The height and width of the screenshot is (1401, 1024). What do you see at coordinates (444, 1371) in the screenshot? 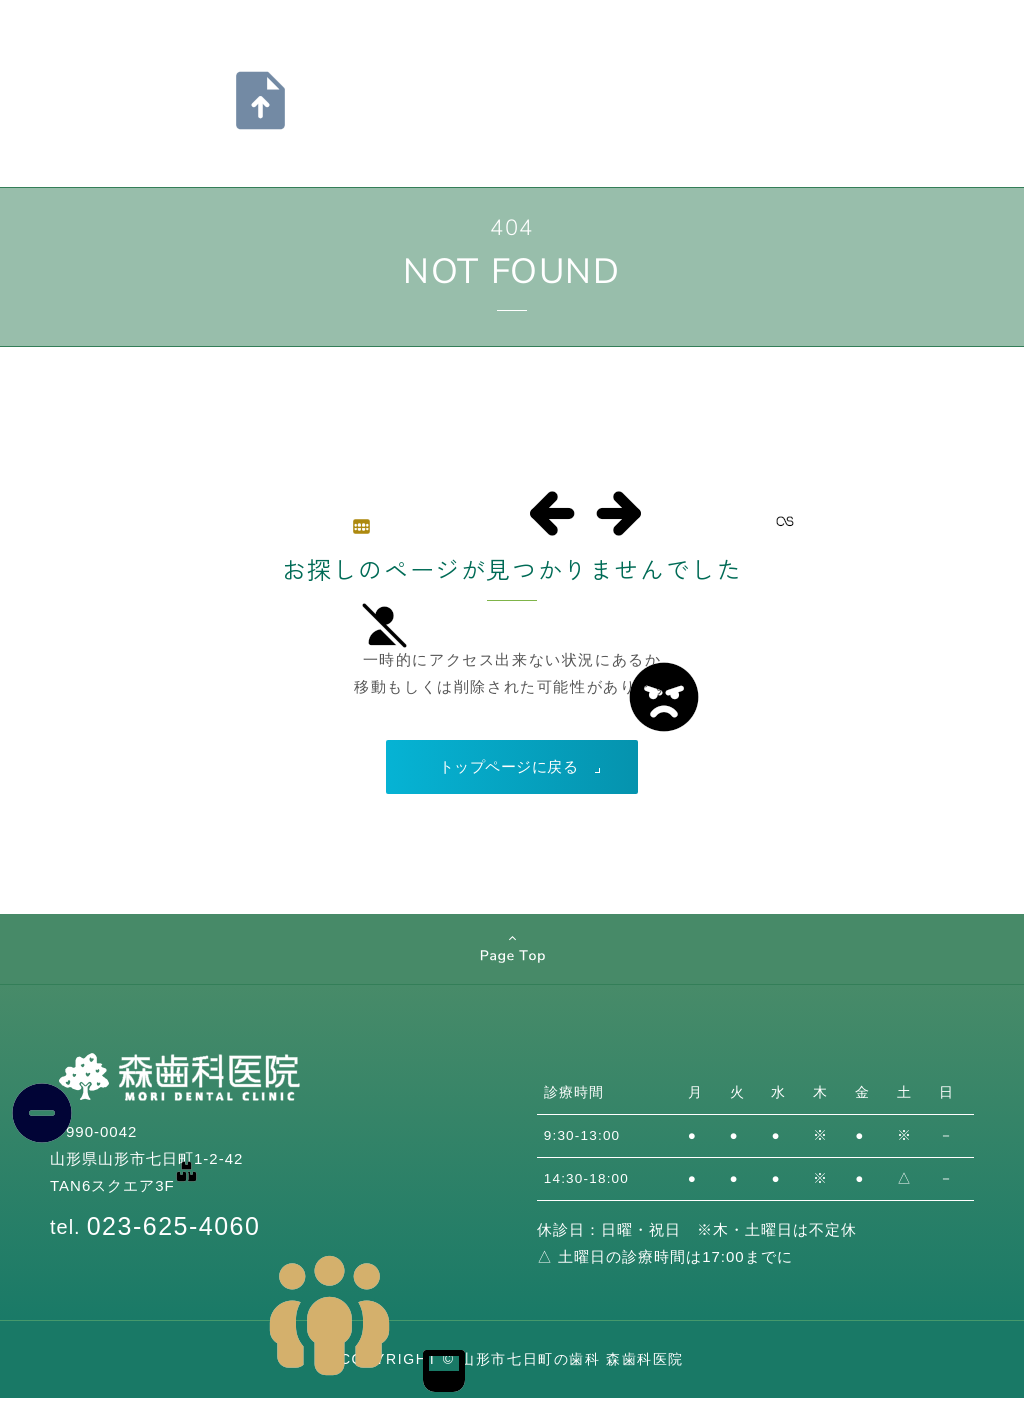
I see `view drink or beverage options` at bounding box center [444, 1371].